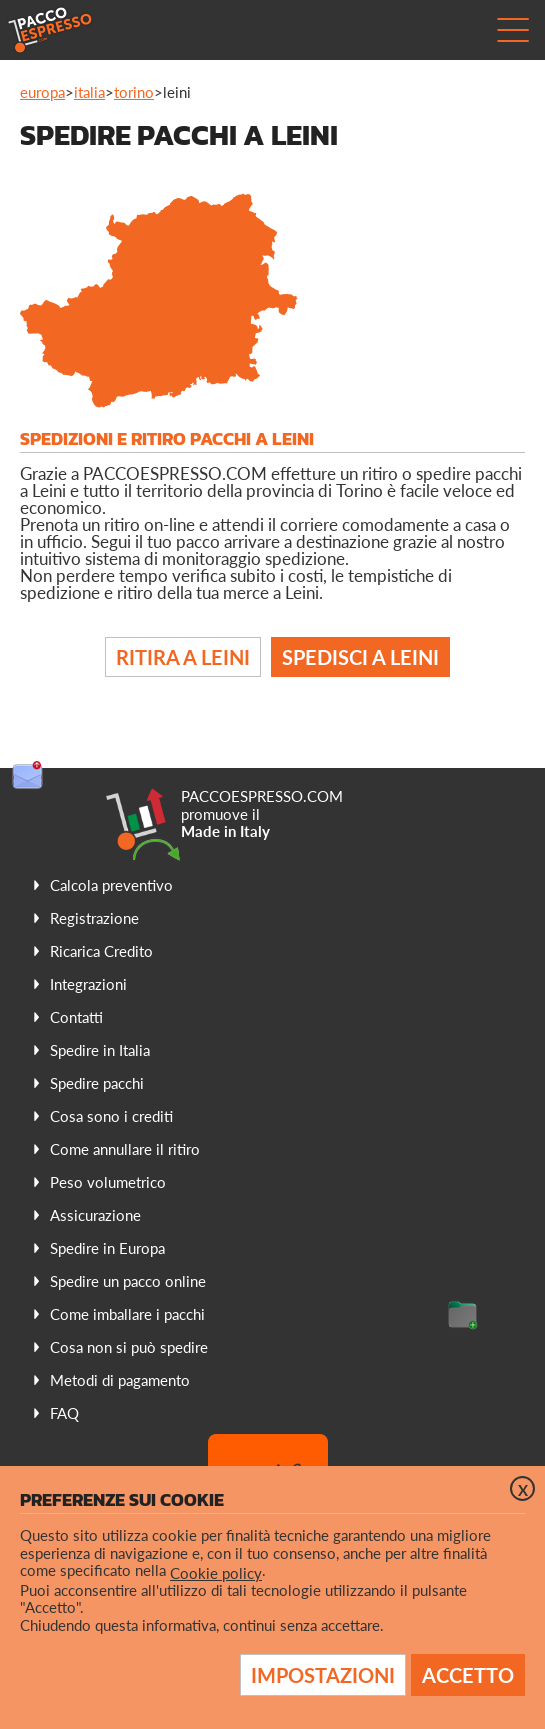  What do you see at coordinates (156, 849) in the screenshot?
I see `redo the last undone action` at bounding box center [156, 849].